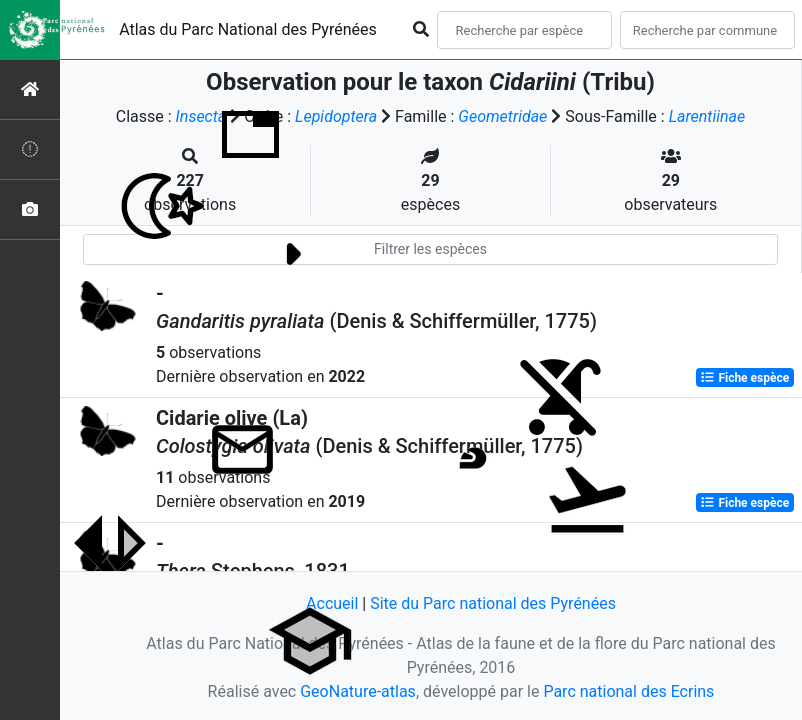 The width and height of the screenshot is (802, 720). What do you see at coordinates (250, 134) in the screenshot?
I see `open a new browser tab` at bounding box center [250, 134].